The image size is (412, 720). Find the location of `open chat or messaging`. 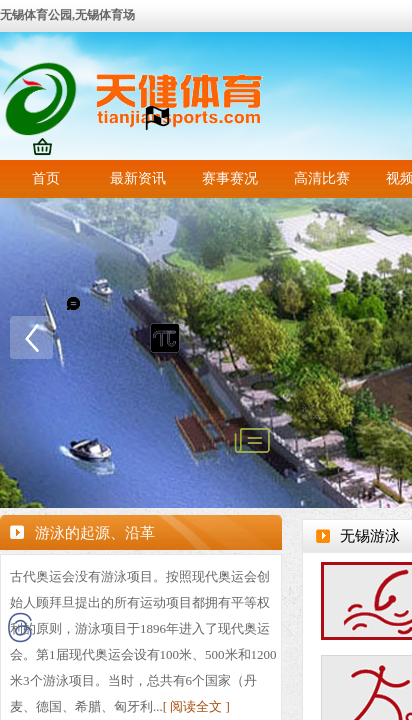

open chat or messaging is located at coordinates (73, 303).